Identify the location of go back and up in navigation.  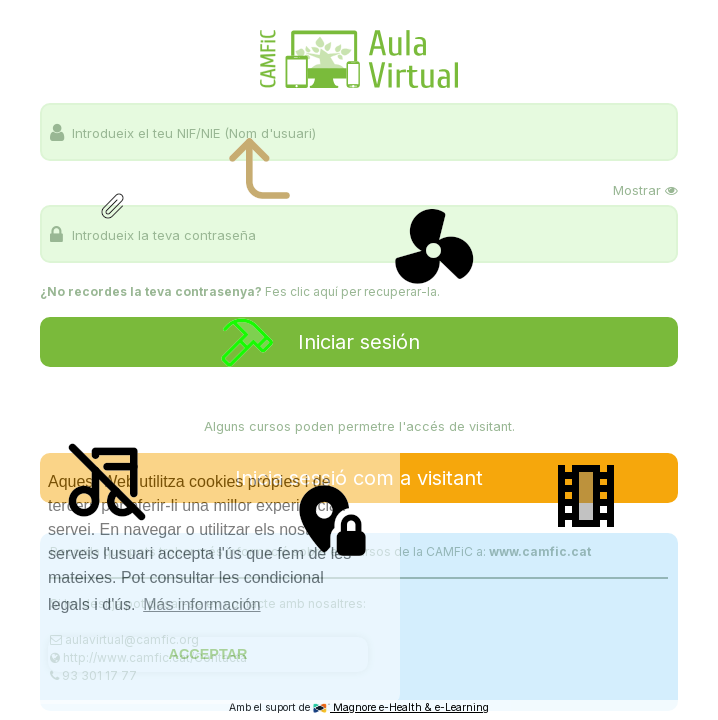
(259, 168).